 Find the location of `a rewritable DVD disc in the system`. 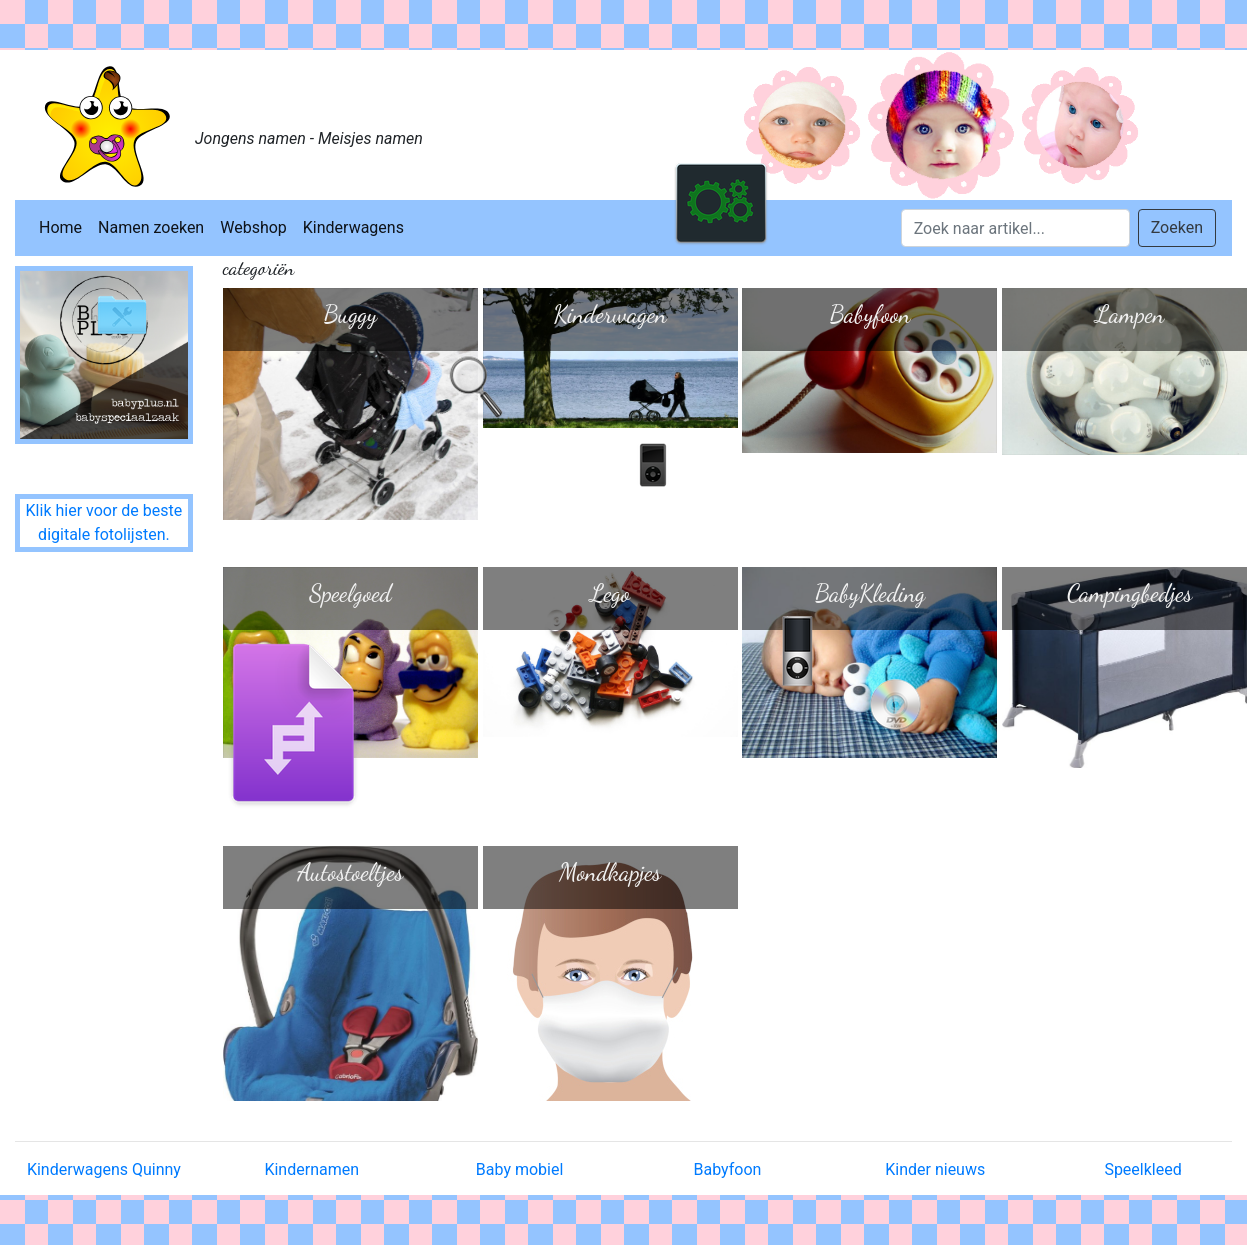

a rewritable DVD disc in the system is located at coordinates (895, 705).